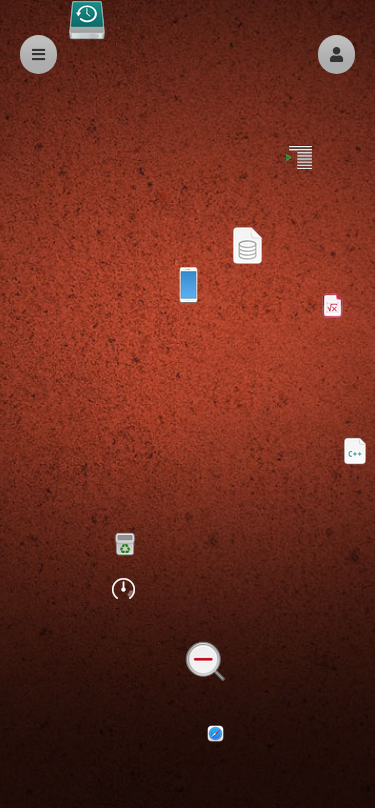  I want to click on a libreoffice math formula file, so click(332, 305).